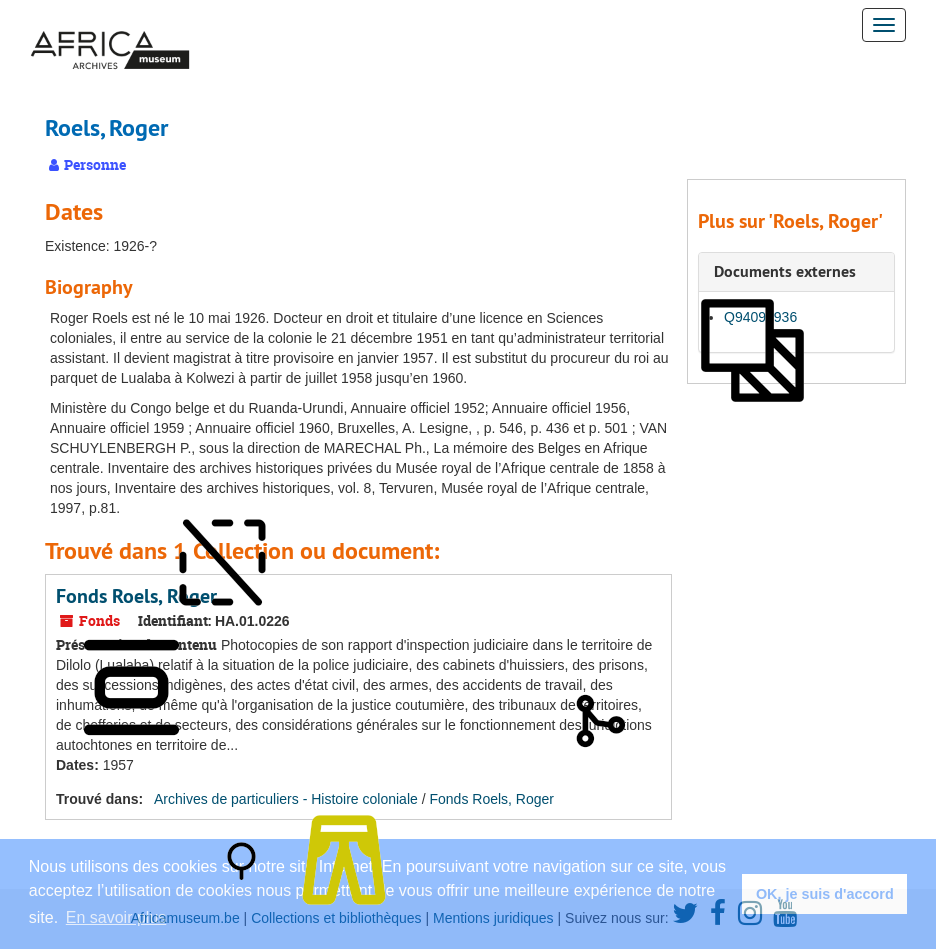  What do you see at coordinates (222, 562) in the screenshot?
I see `disable selection mode` at bounding box center [222, 562].